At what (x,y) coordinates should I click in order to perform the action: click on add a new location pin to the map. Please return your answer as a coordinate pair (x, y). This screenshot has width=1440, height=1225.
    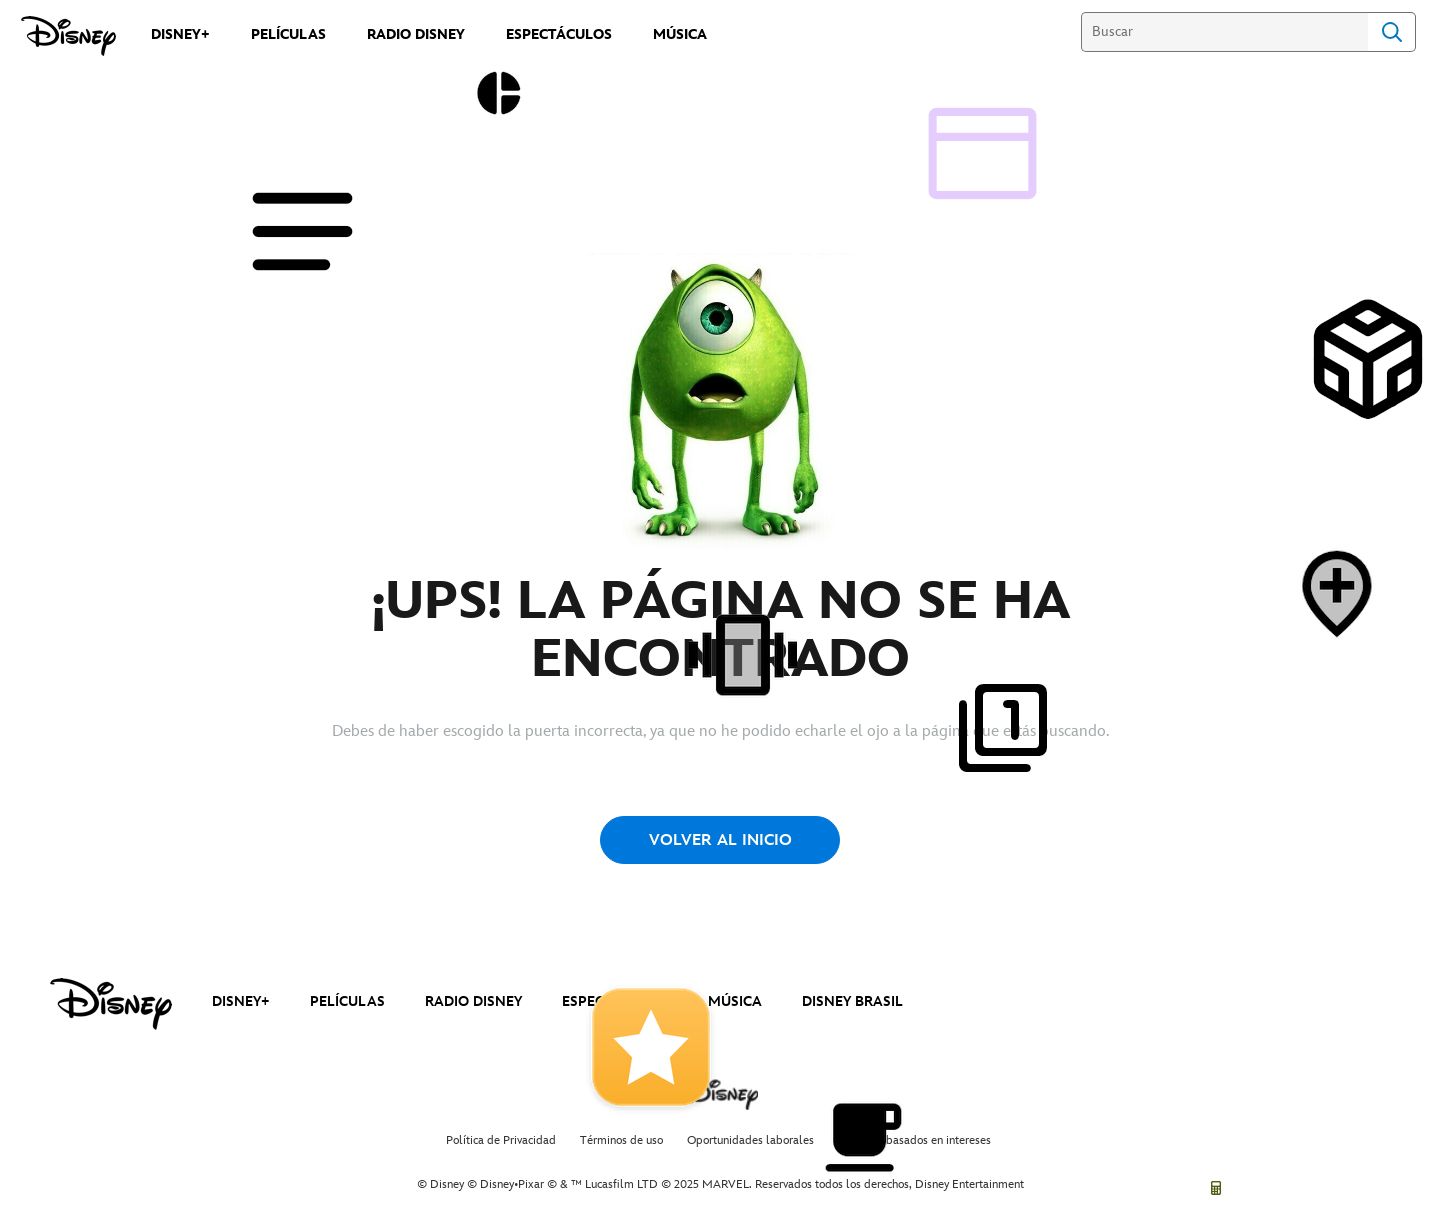
    Looking at the image, I should click on (1337, 594).